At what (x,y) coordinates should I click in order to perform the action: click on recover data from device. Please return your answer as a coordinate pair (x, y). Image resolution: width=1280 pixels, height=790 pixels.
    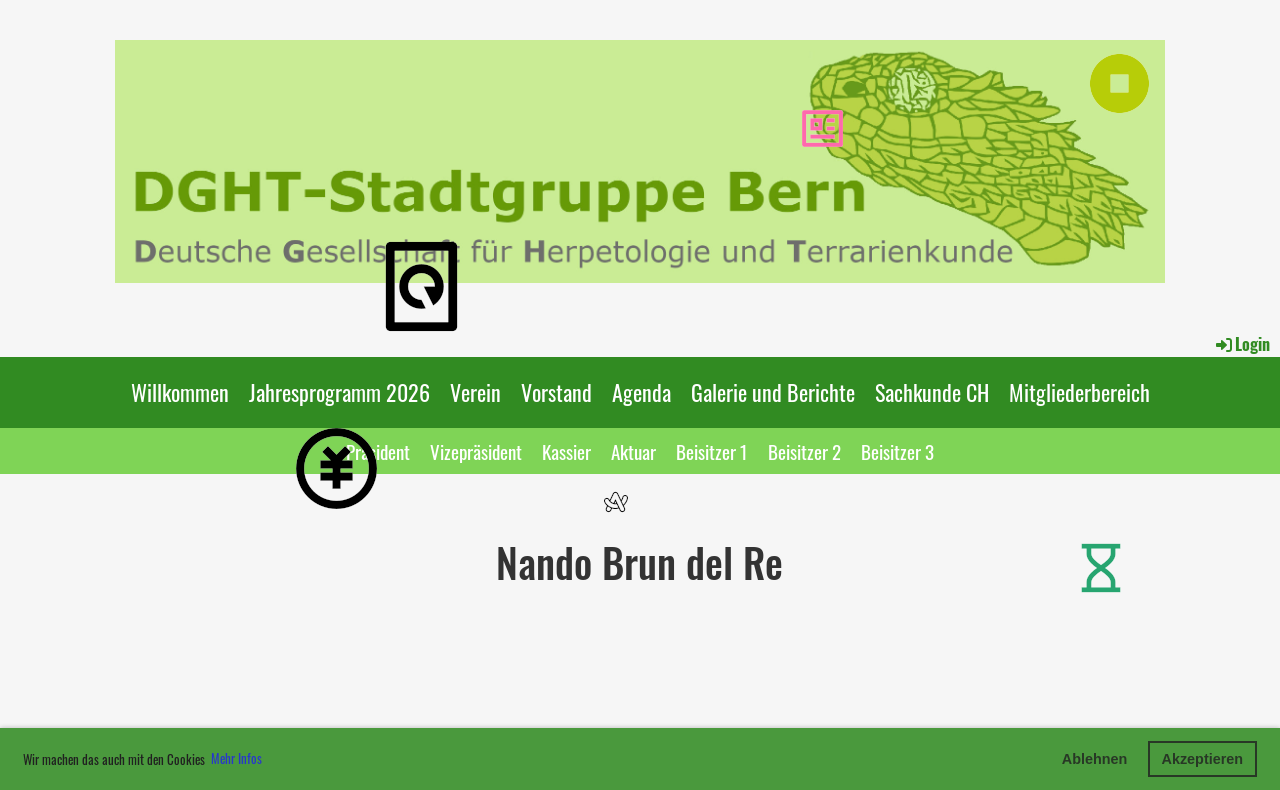
    Looking at the image, I should click on (421, 286).